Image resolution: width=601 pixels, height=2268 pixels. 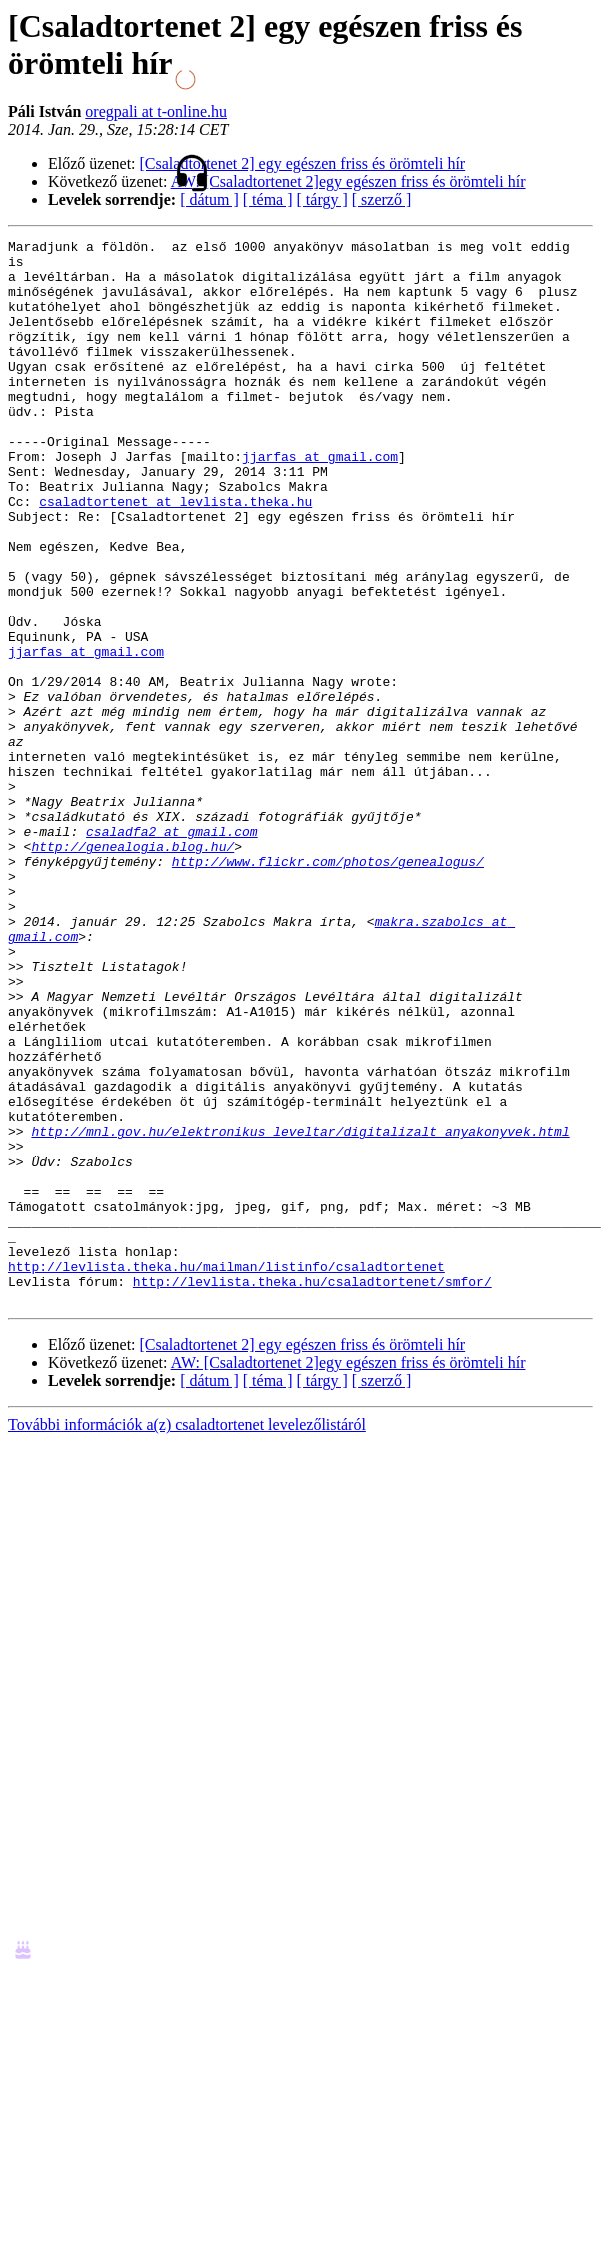 I want to click on loading or processing in progress, so click(x=185, y=79).